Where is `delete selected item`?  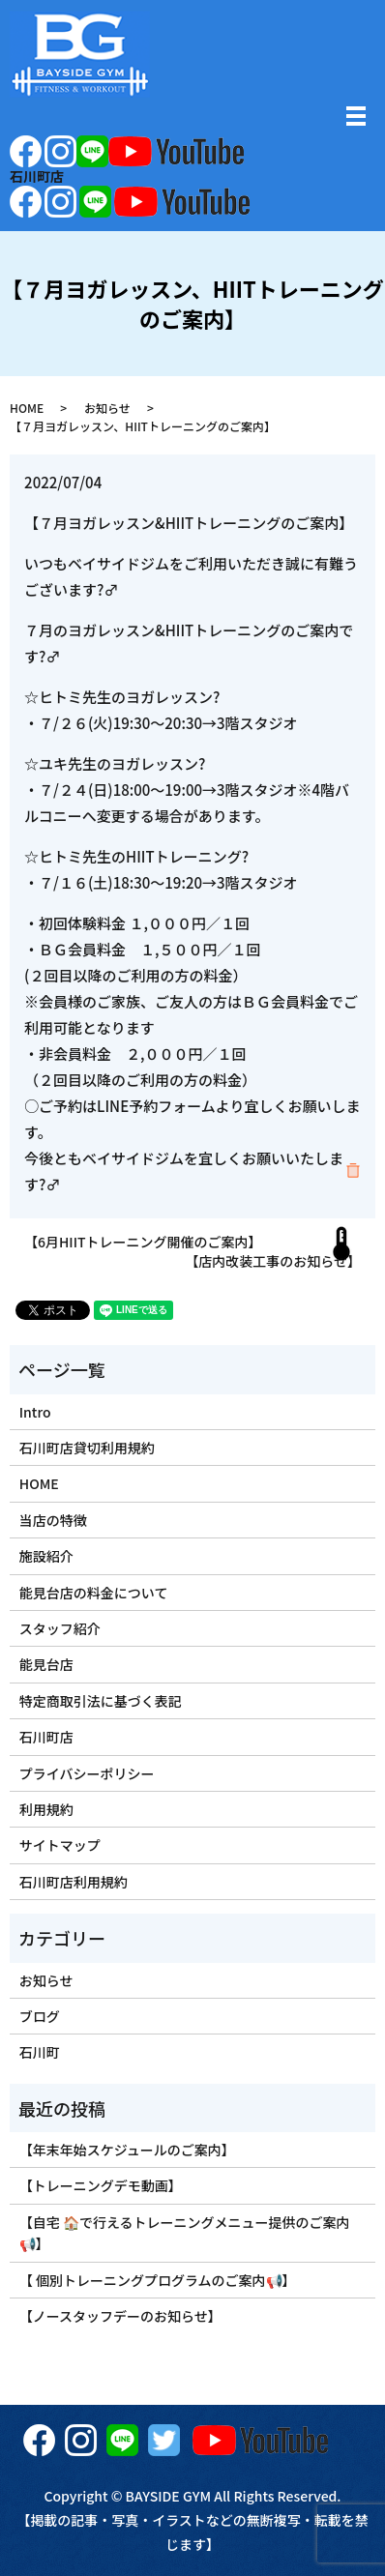
delete selected item is located at coordinates (353, 1171).